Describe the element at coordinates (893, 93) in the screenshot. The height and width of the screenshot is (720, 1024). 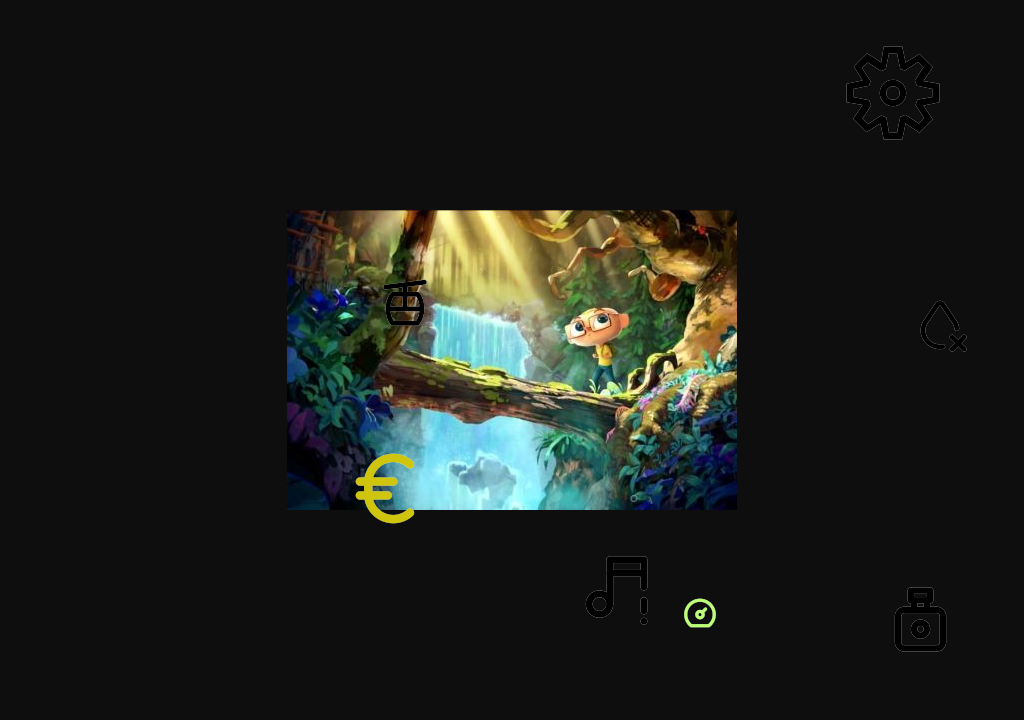
I see `access settings or preferences` at that location.